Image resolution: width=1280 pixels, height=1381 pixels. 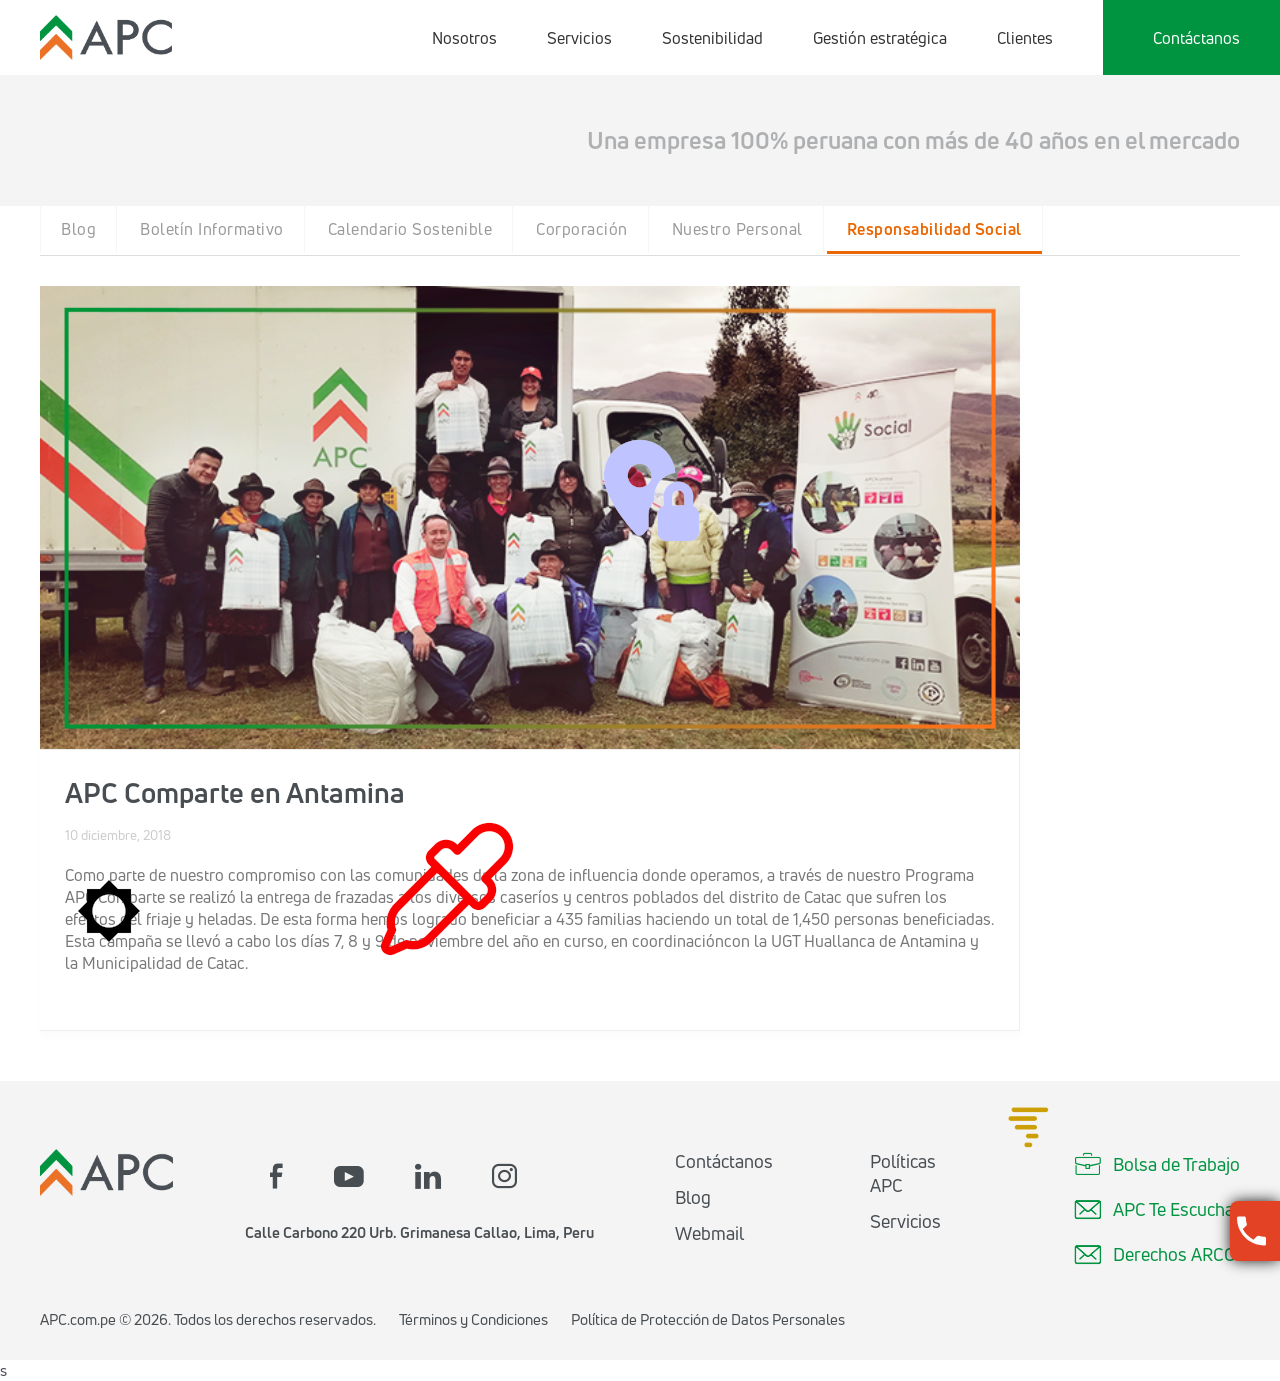 What do you see at coordinates (447, 889) in the screenshot?
I see `pick a color from the screen` at bounding box center [447, 889].